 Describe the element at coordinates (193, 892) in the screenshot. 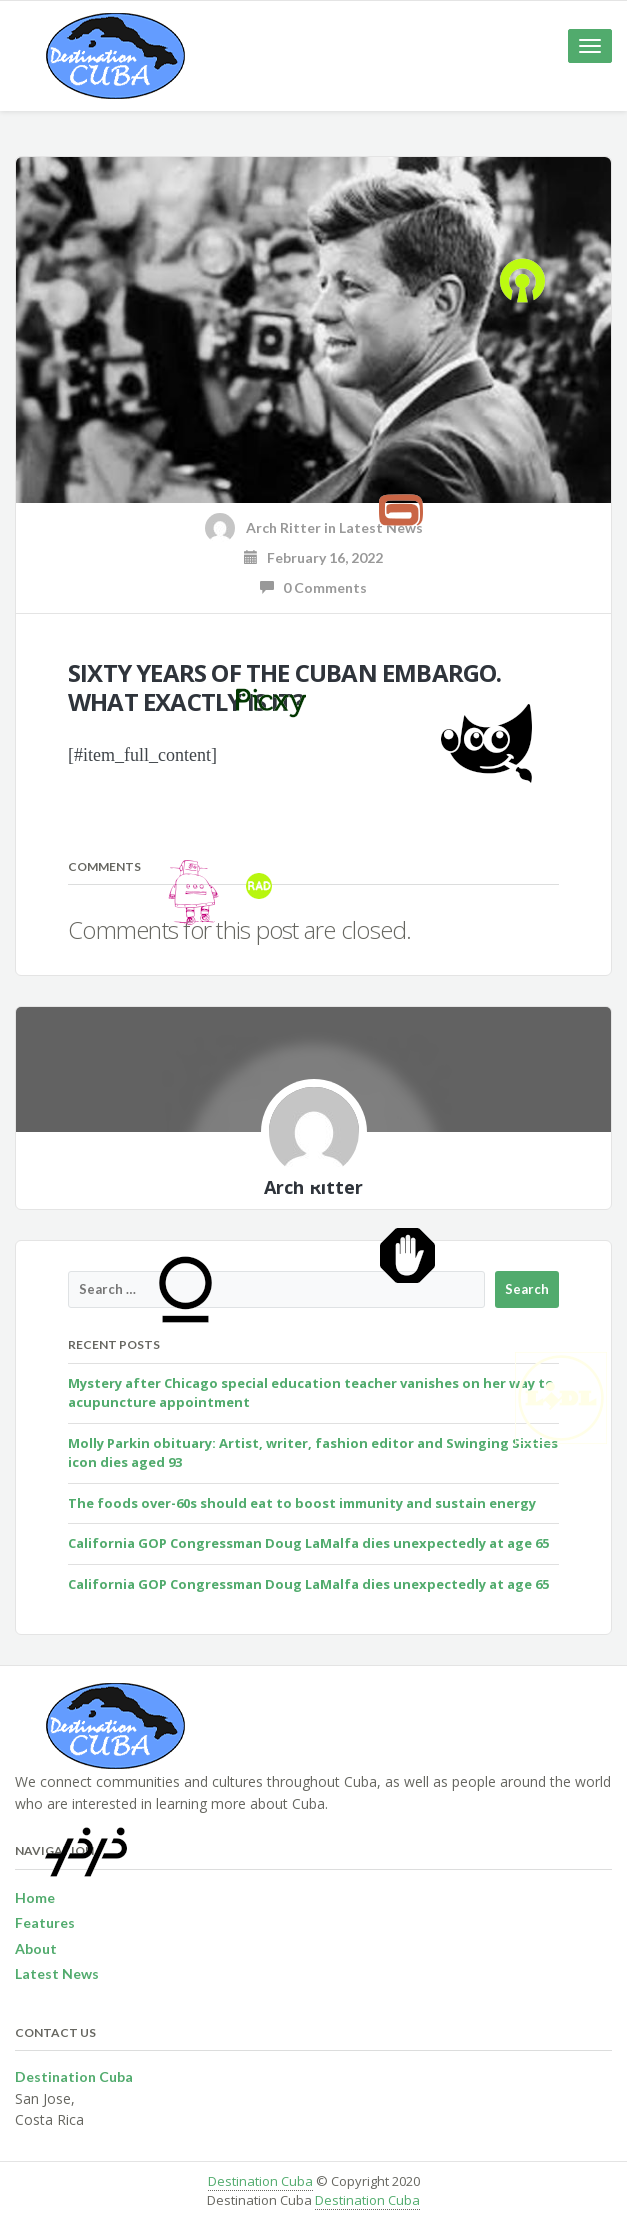

I see `visit instructables website or app` at that location.